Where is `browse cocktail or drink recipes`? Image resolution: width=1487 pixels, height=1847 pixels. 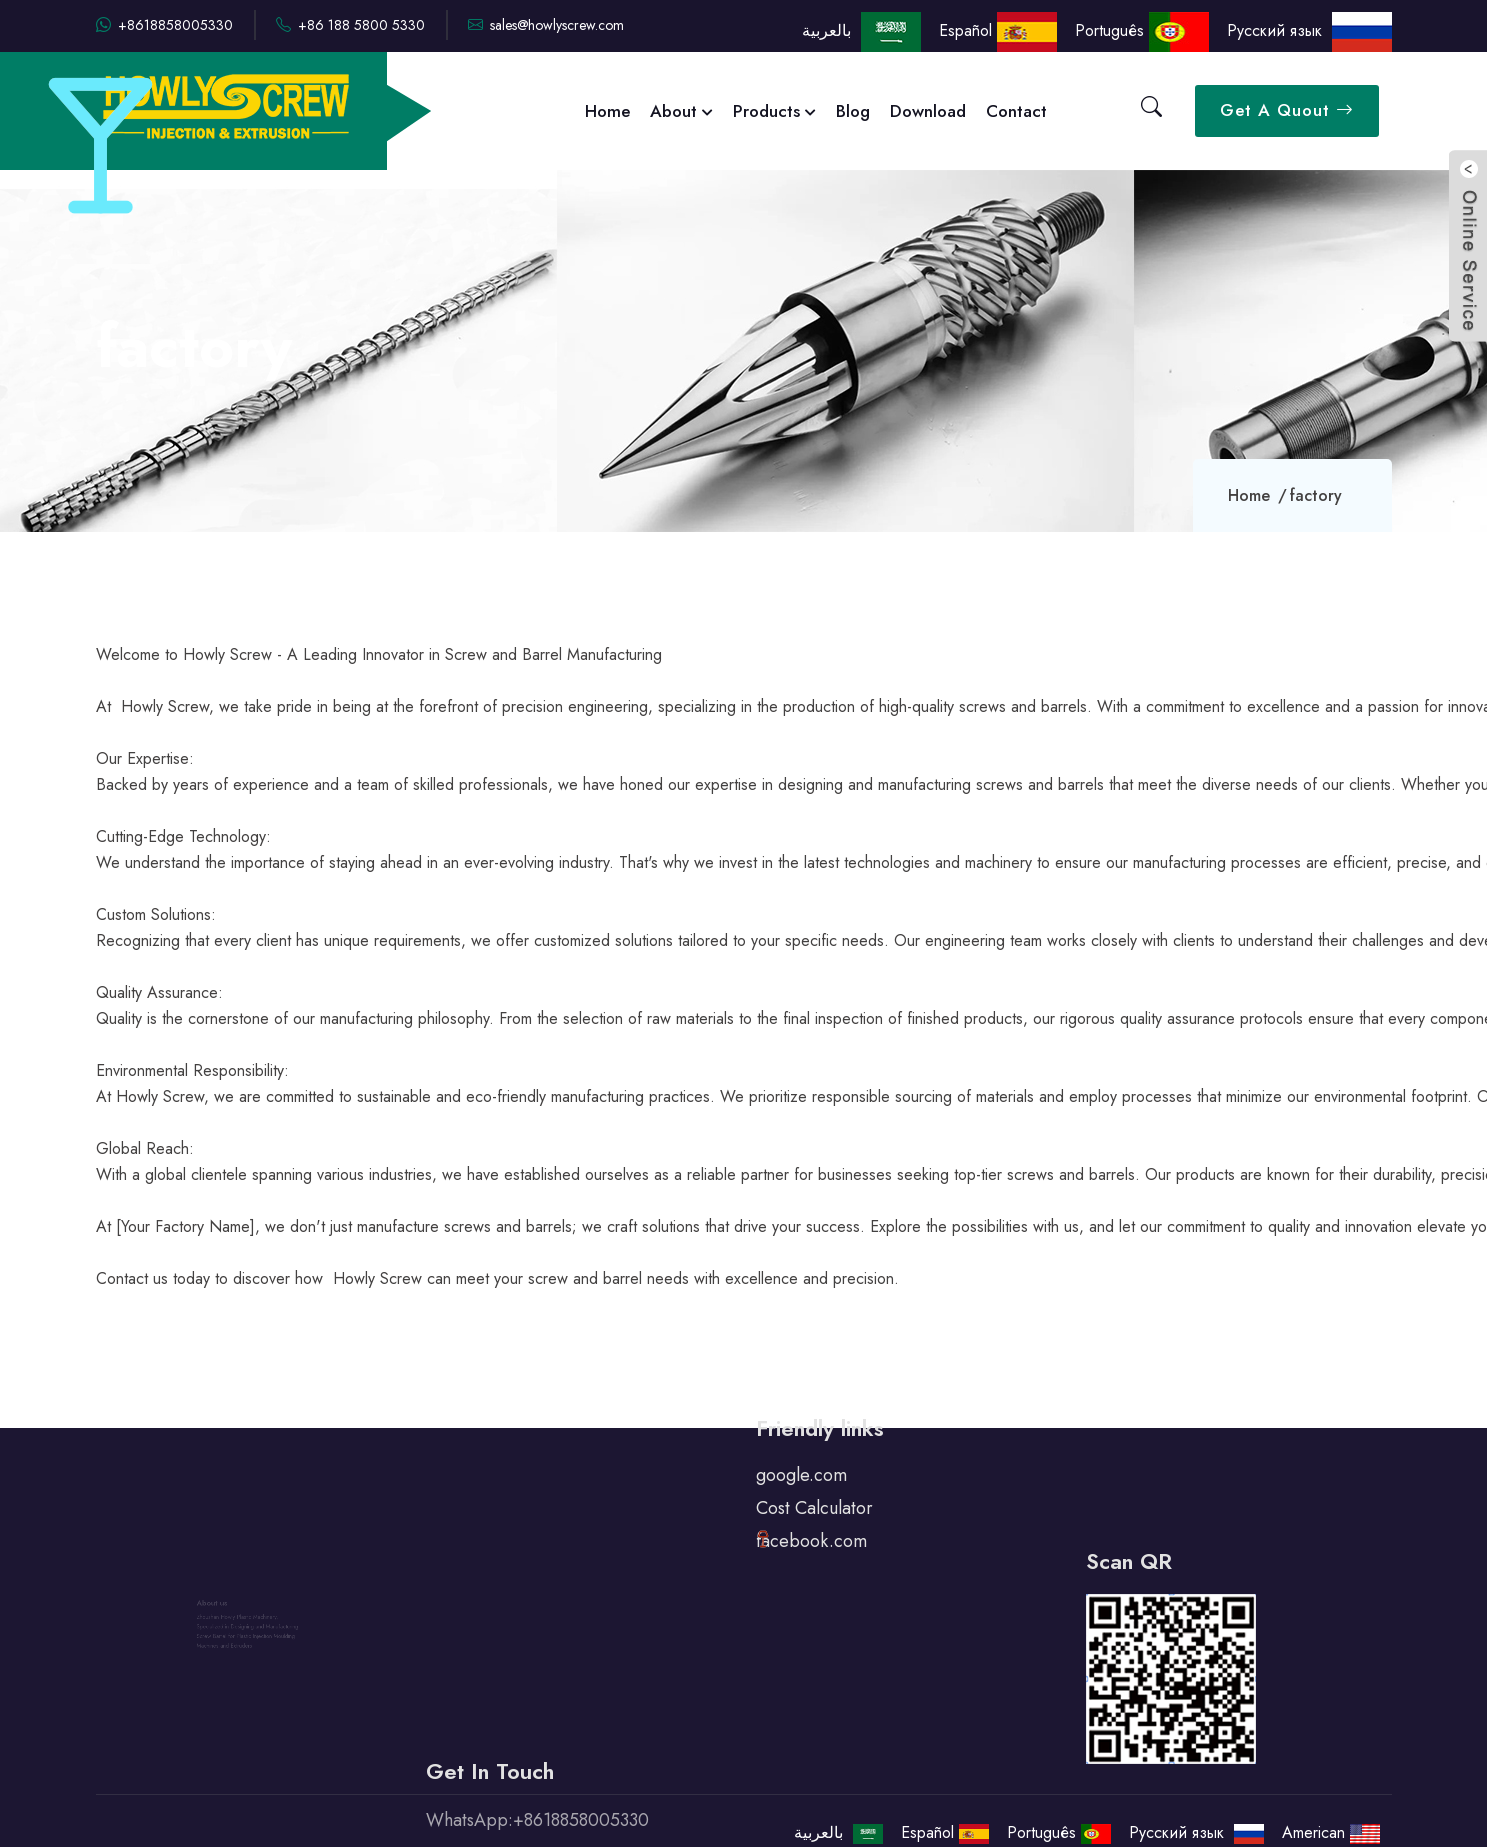
browse cocktail or drink recipes is located at coordinates (100, 142).